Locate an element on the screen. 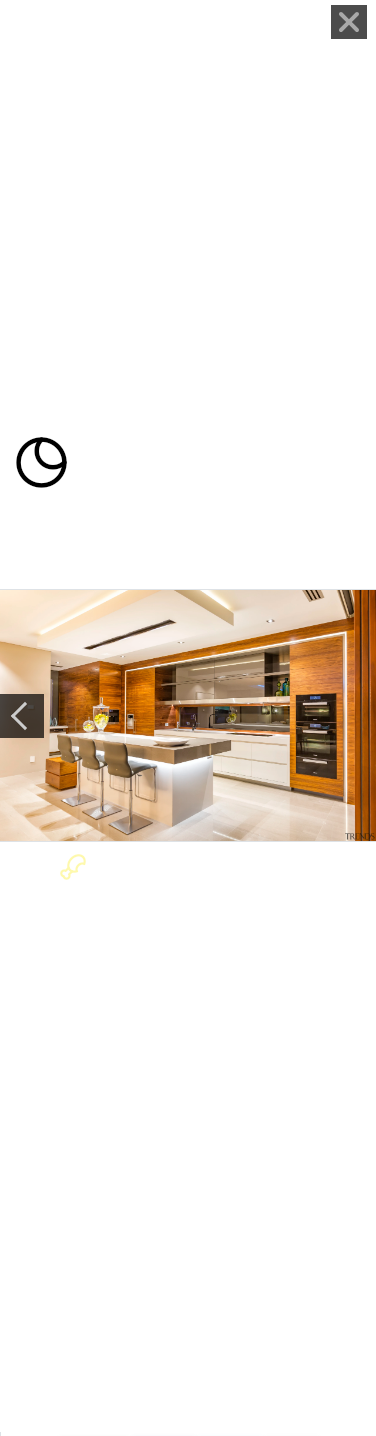  access food or restaurant options is located at coordinates (73, 867).